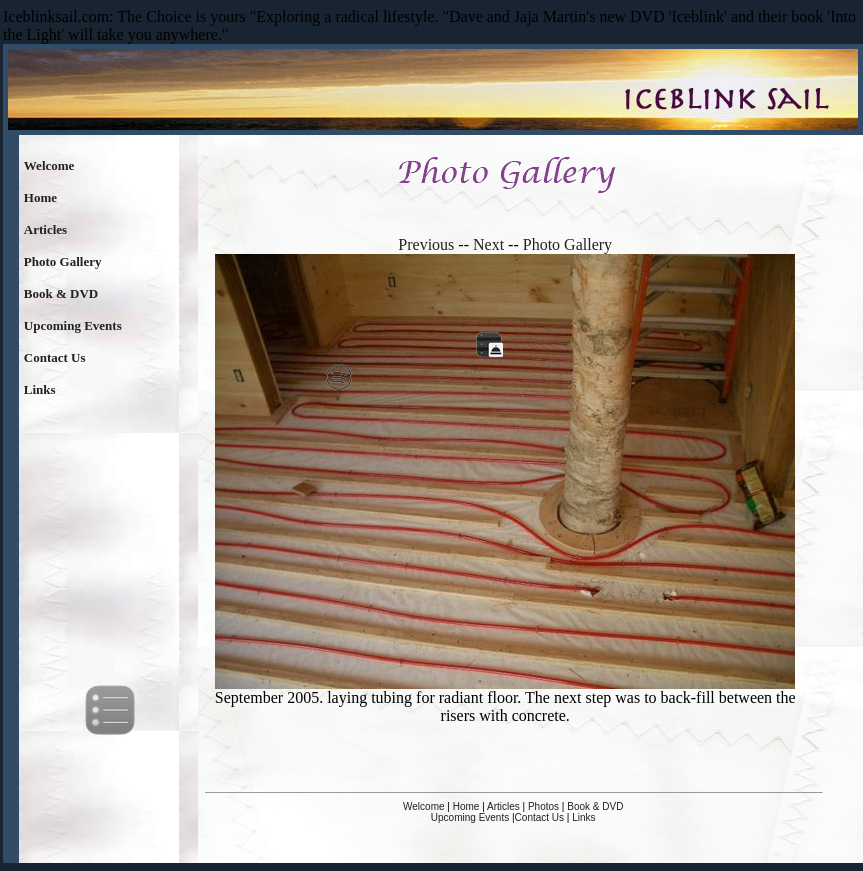 Image resolution: width=863 pixels, height=871 pixels. I want to click on configure network server discovery preferences, so click(489, 345).